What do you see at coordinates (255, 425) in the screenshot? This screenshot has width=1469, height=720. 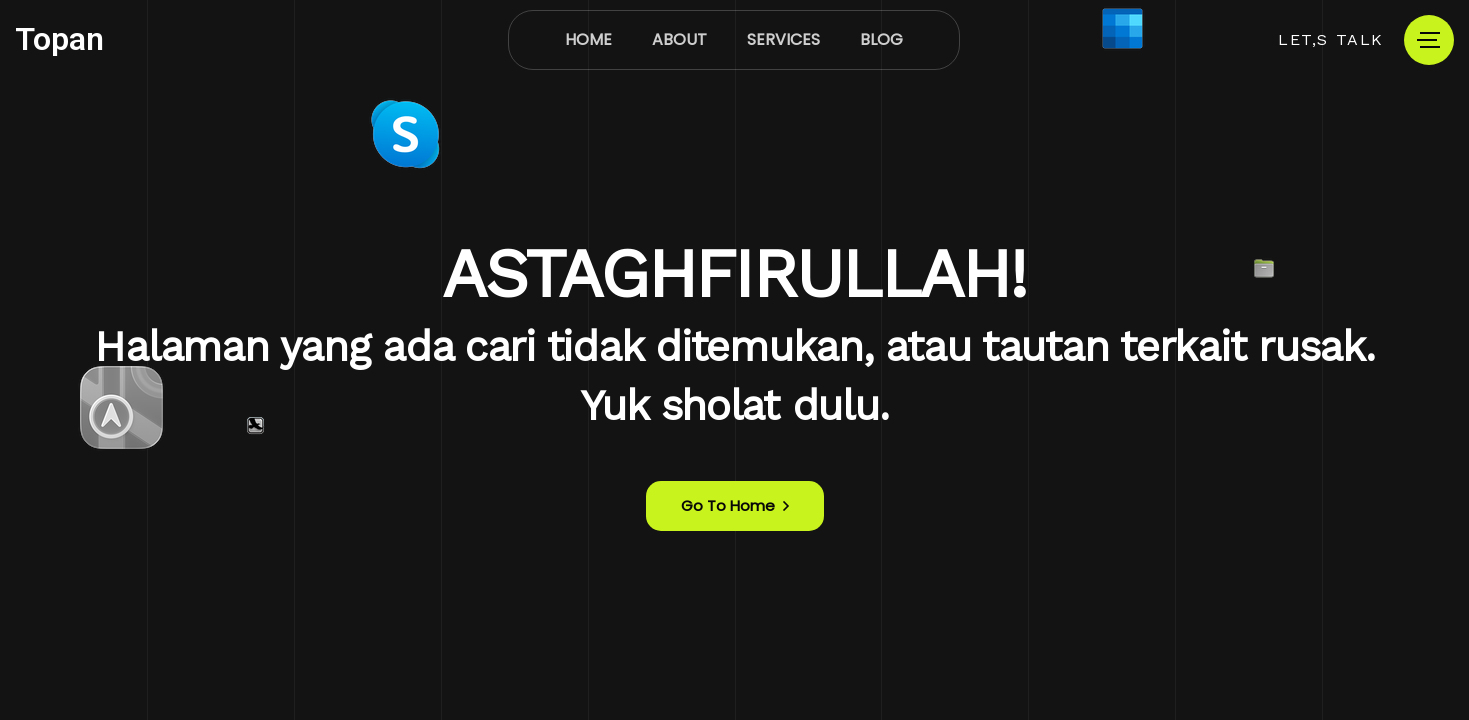 I see `open Setzer LaTeX editor application` at bounding box center [255, 425].